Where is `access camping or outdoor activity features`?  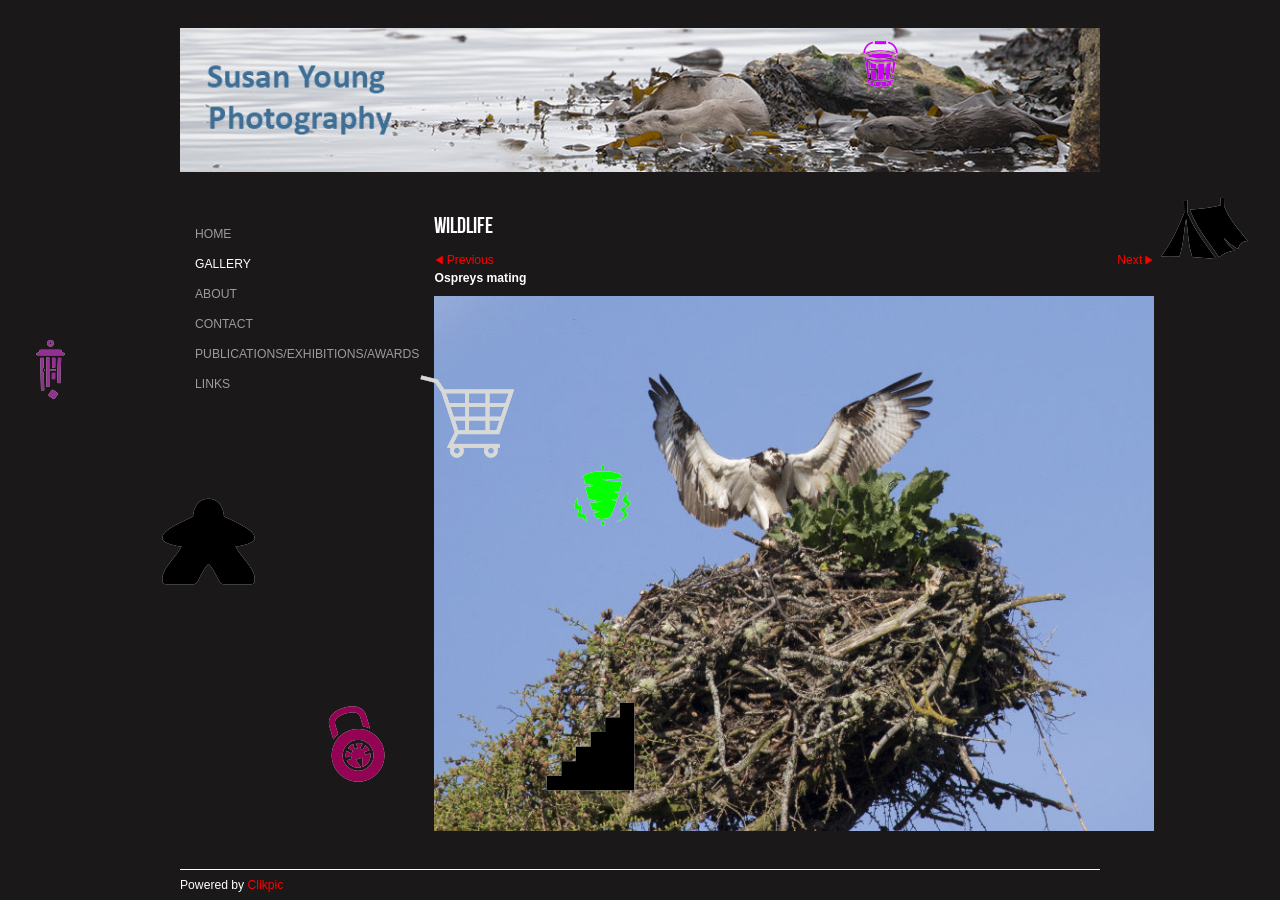 access camping or outdoor activity features is located at coordinates (1204, 228).